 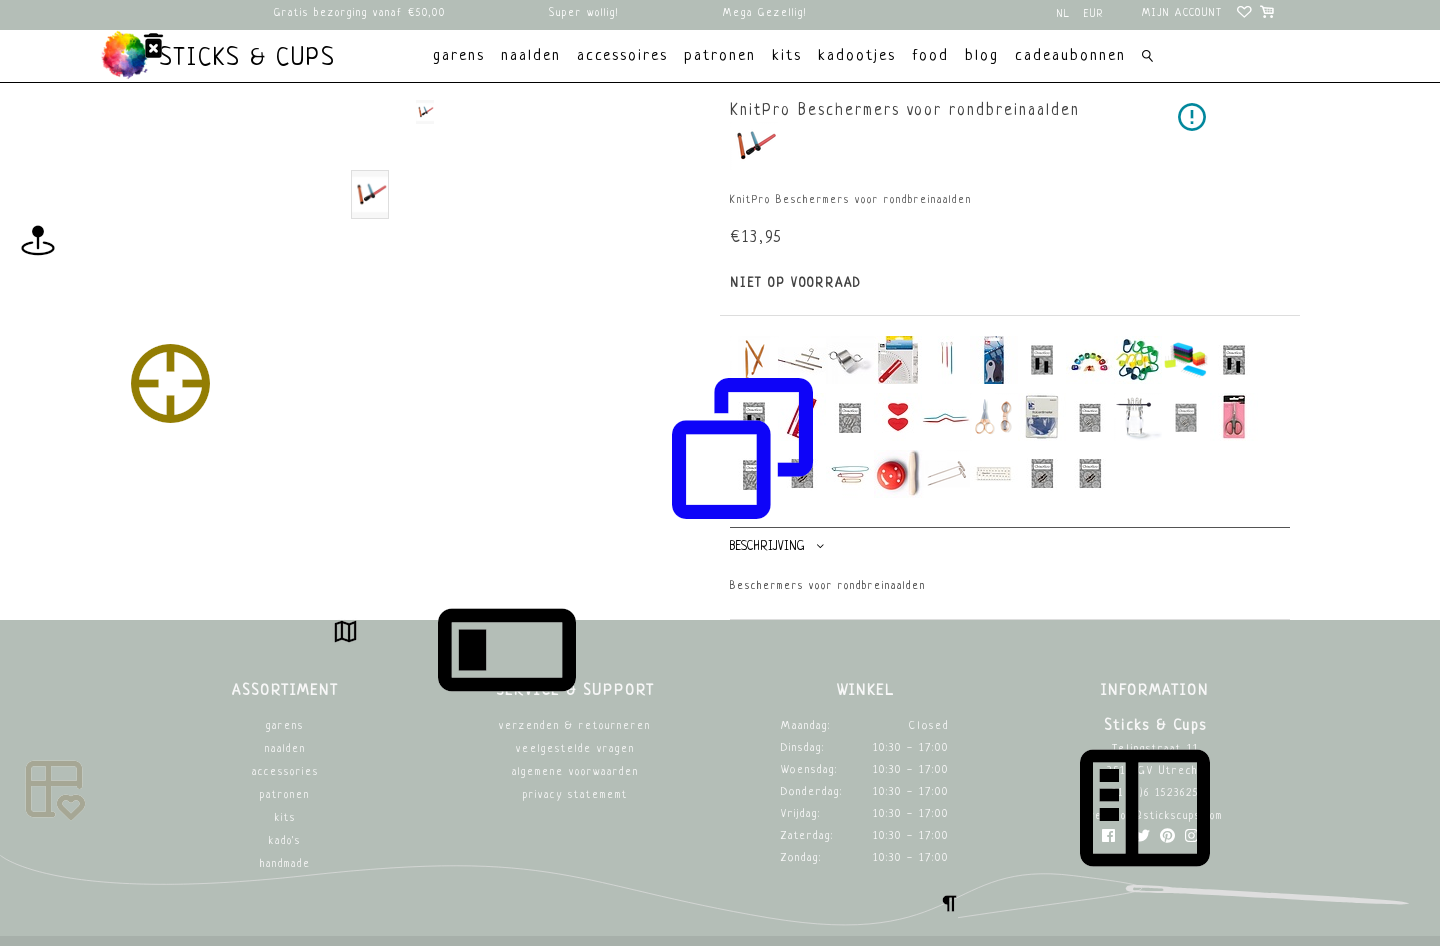 What do you see at coordinates (1192, 117) in the screenshot?
I see `indicates a warning or alert requiring attention` at bounding box center [1192, 117].